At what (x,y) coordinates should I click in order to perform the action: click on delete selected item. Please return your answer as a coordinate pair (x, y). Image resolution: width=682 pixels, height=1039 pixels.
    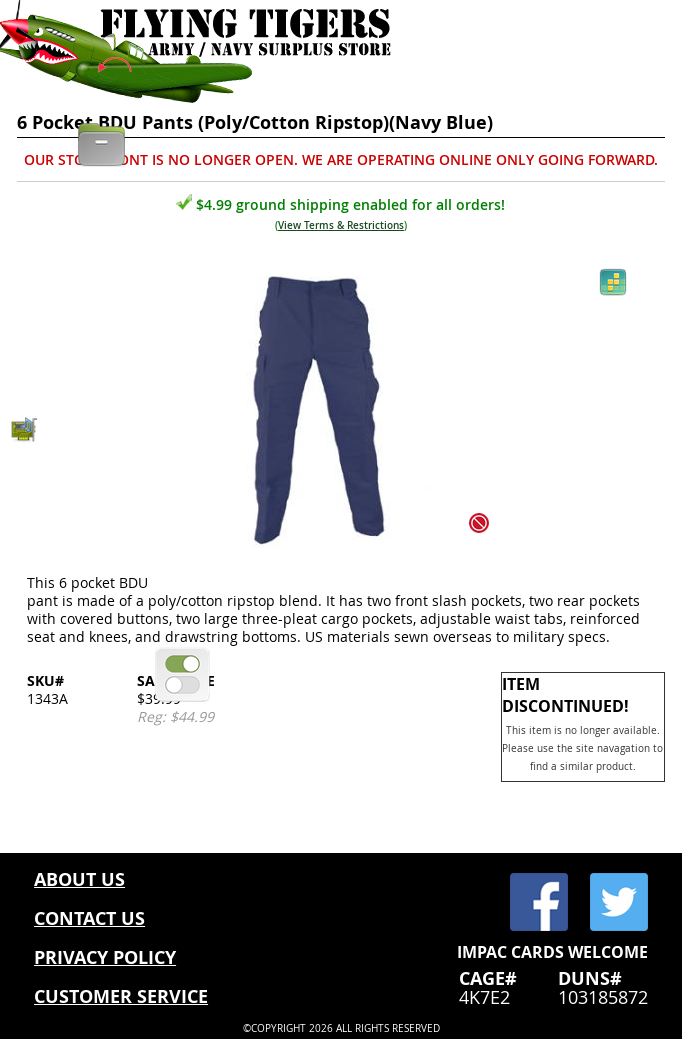
    Looking at the image, I should click on (479, 523).